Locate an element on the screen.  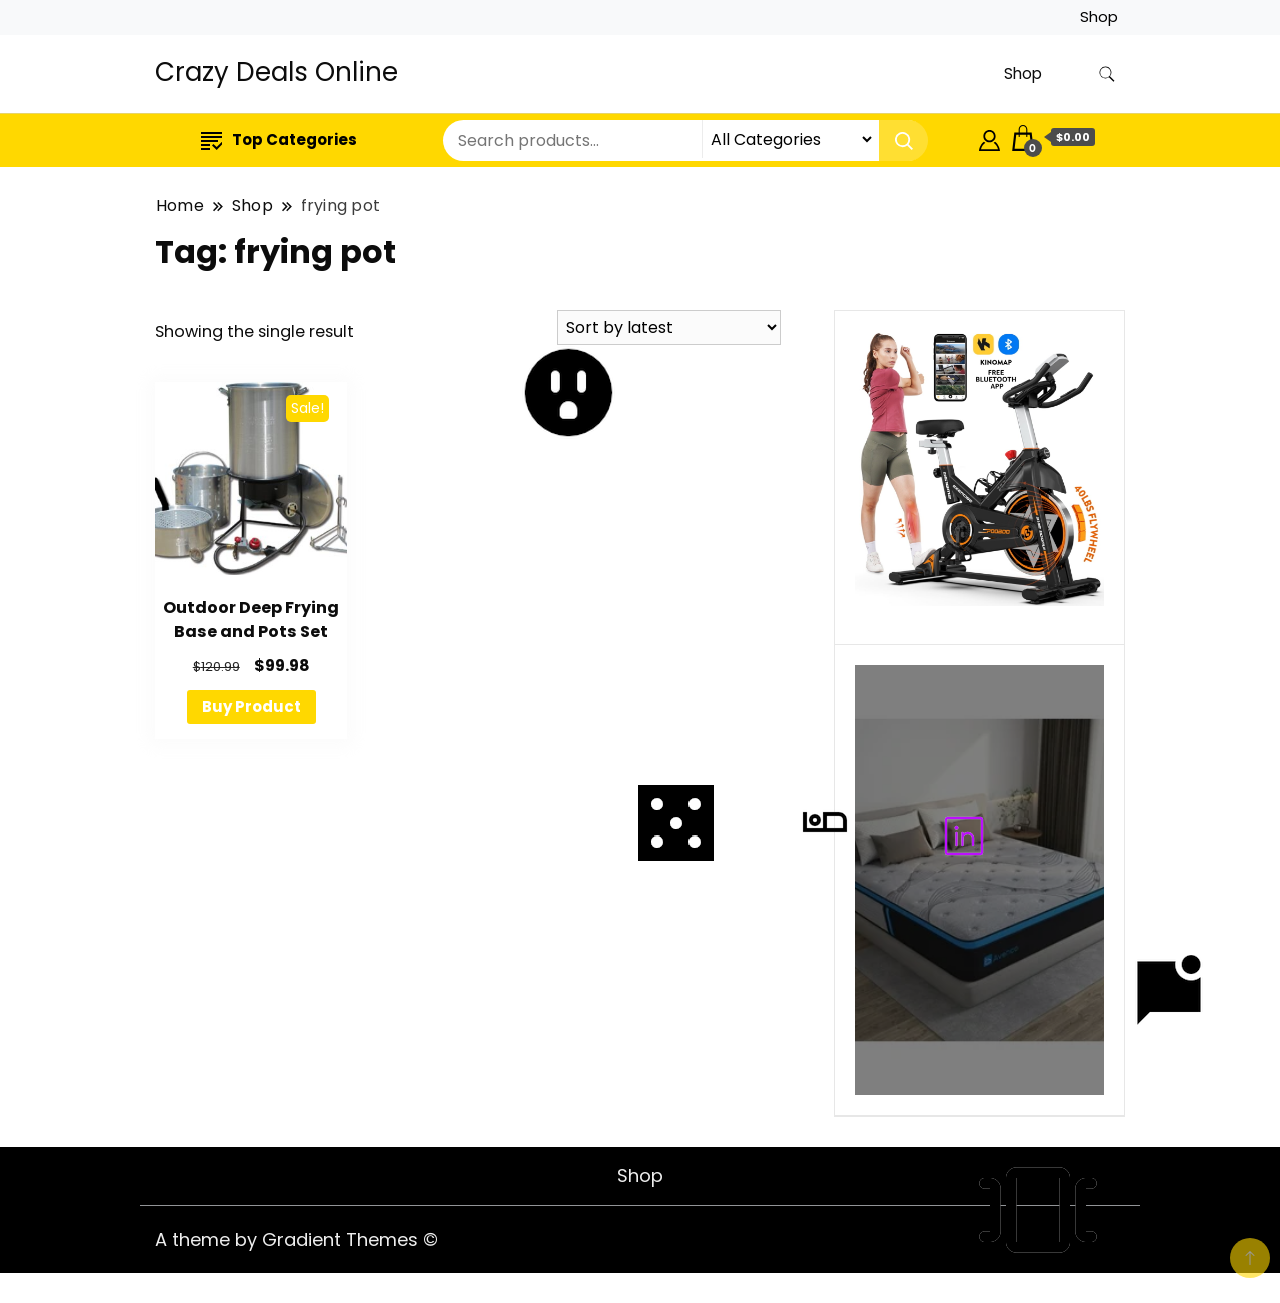
indicates an electrical outlet or power socket is located at coordinates (568, 392).